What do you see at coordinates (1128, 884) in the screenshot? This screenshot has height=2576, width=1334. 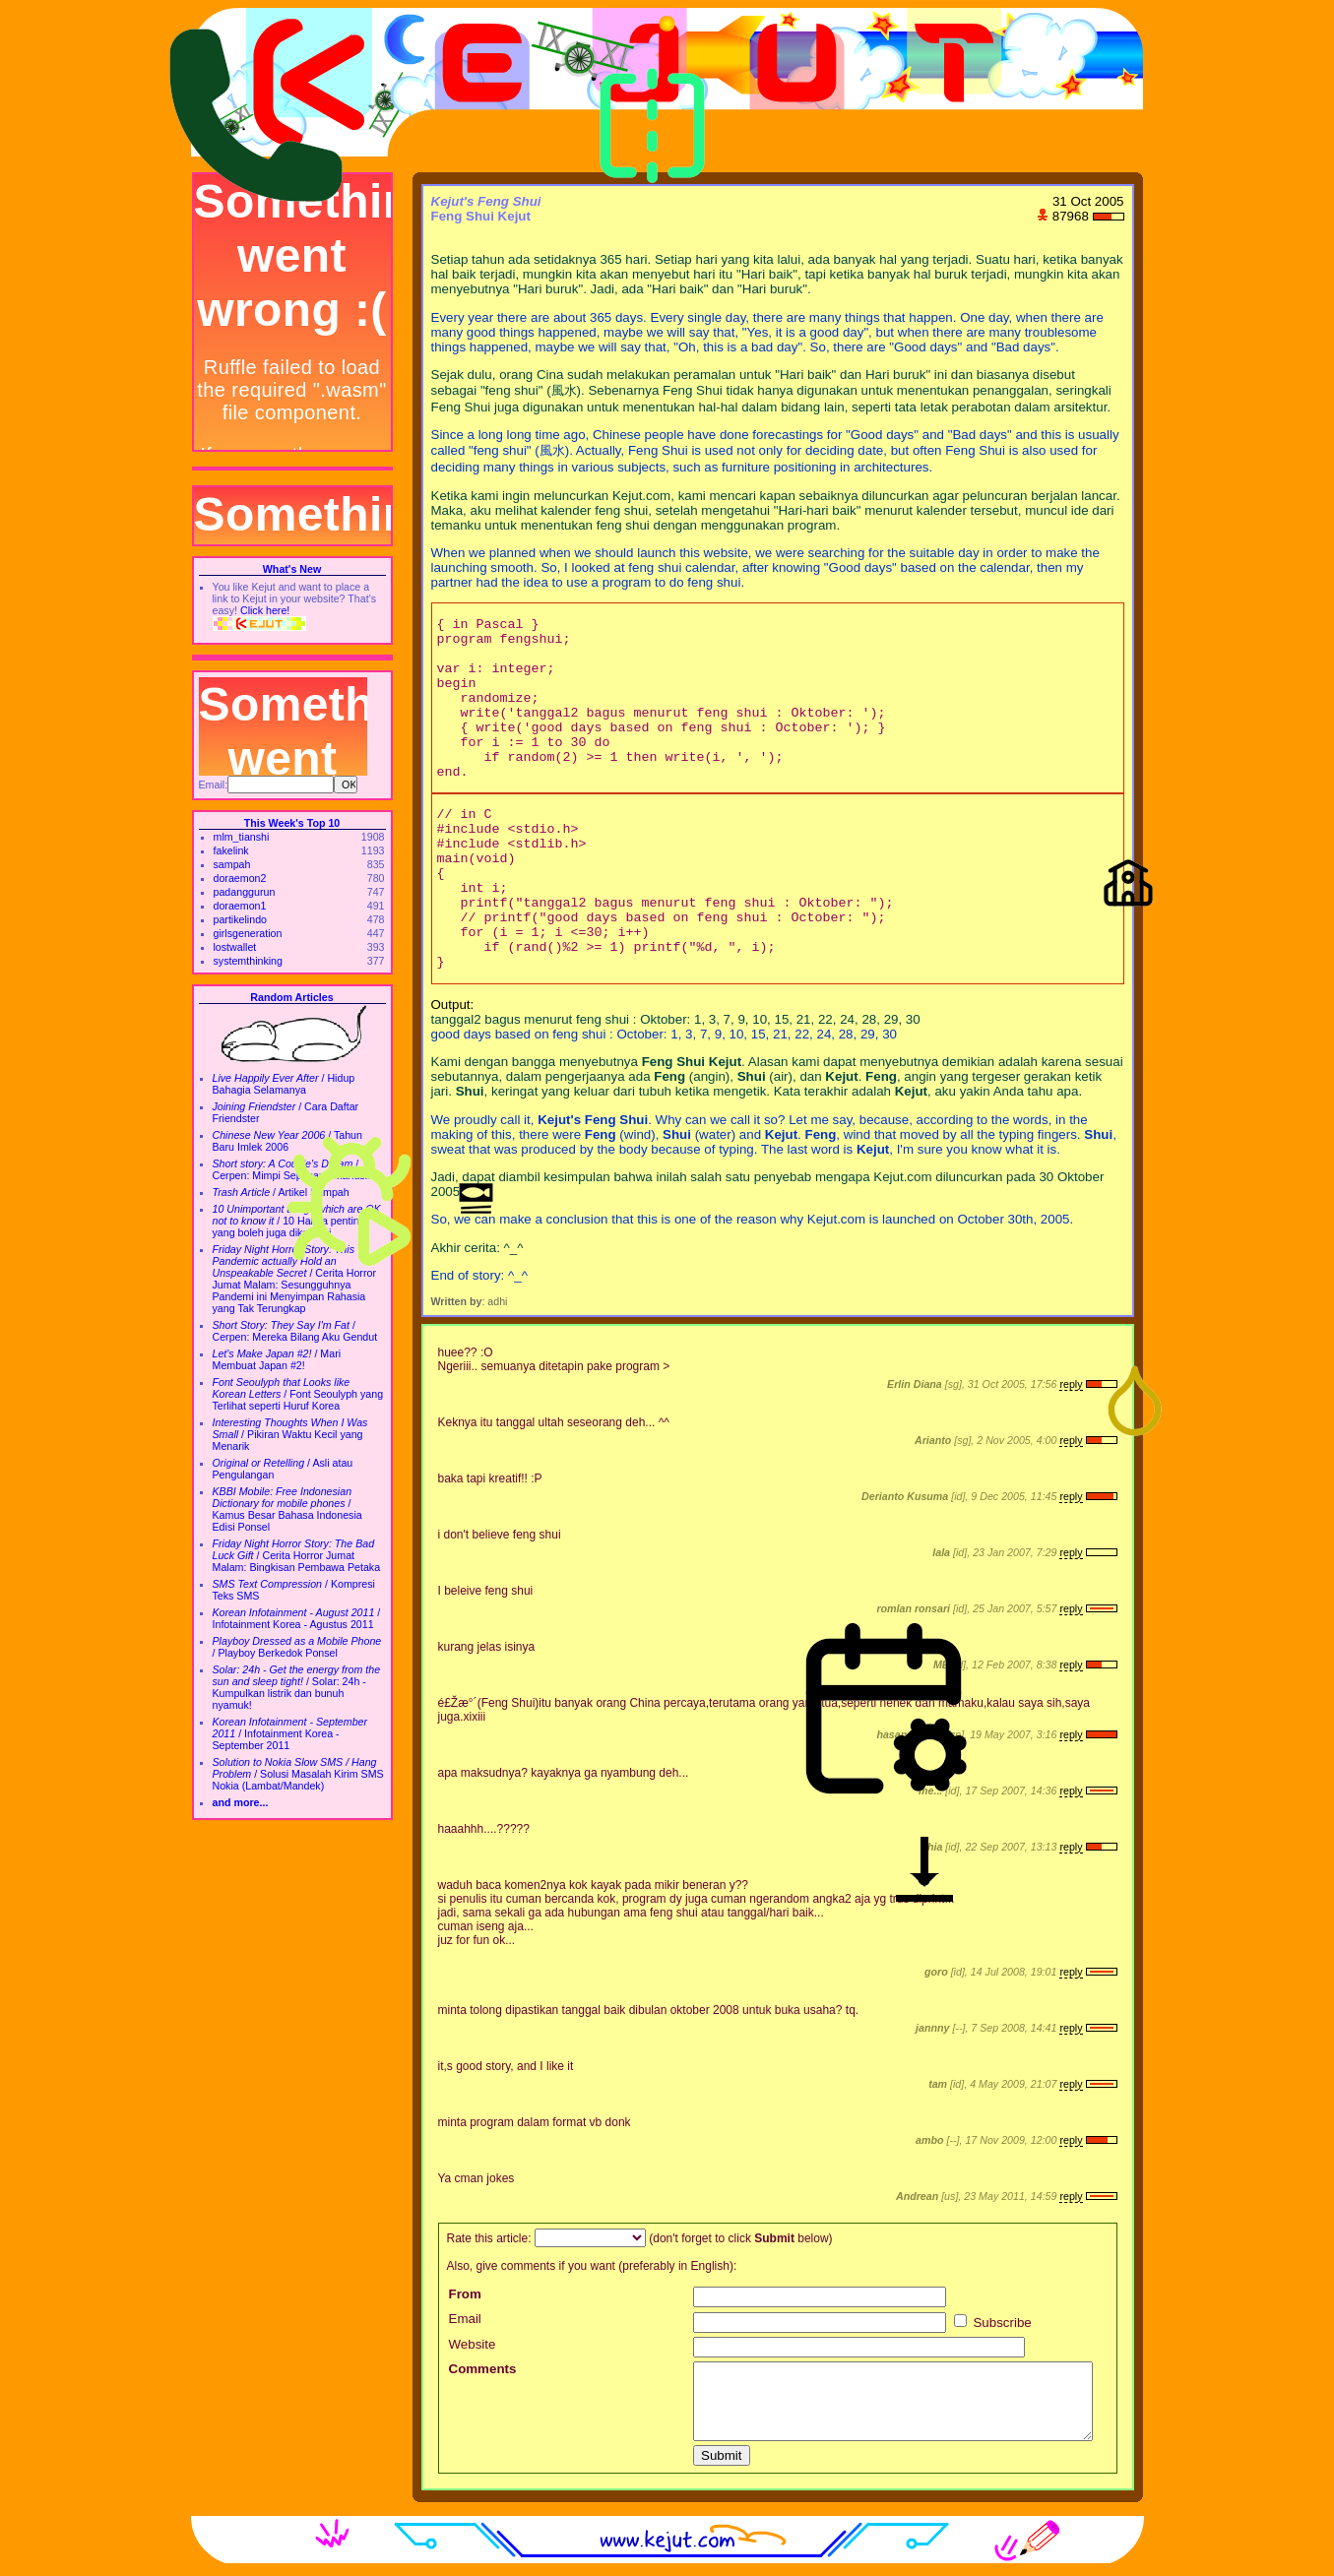 I see `access education or school-related features` at bounding box center [1128, 884].